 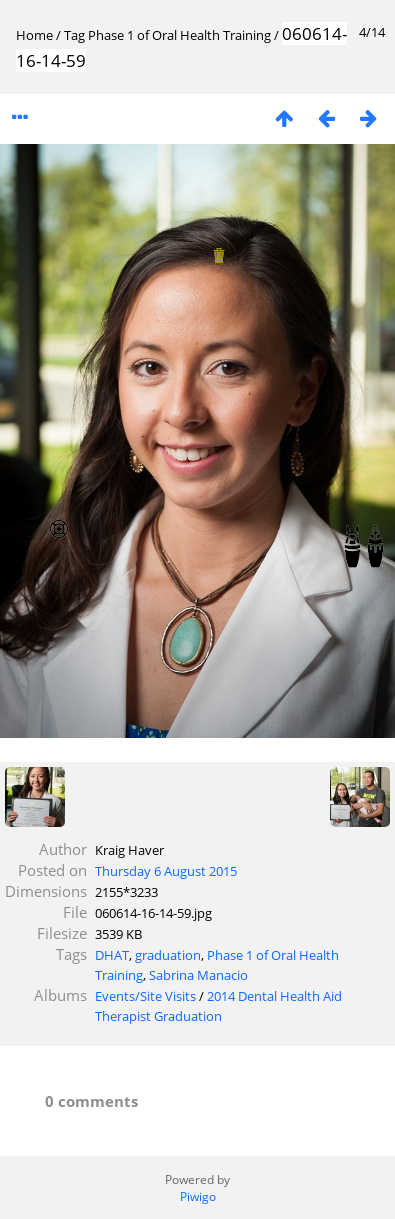 What do you see at coordinates (219, 254) in the screenshot?
I see `delete selected item` at bounding box center [219, 254].